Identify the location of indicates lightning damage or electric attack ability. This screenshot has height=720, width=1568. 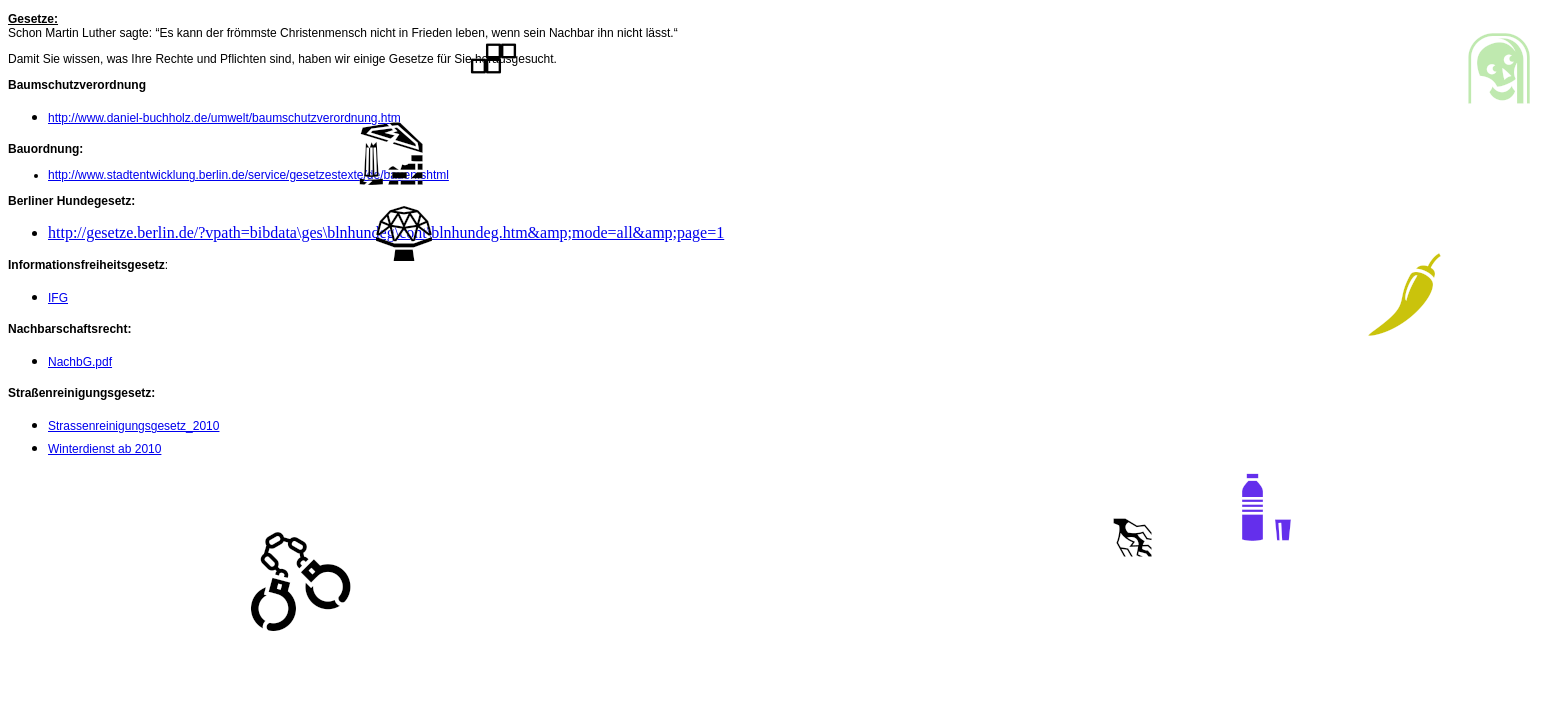
(1132, 537).